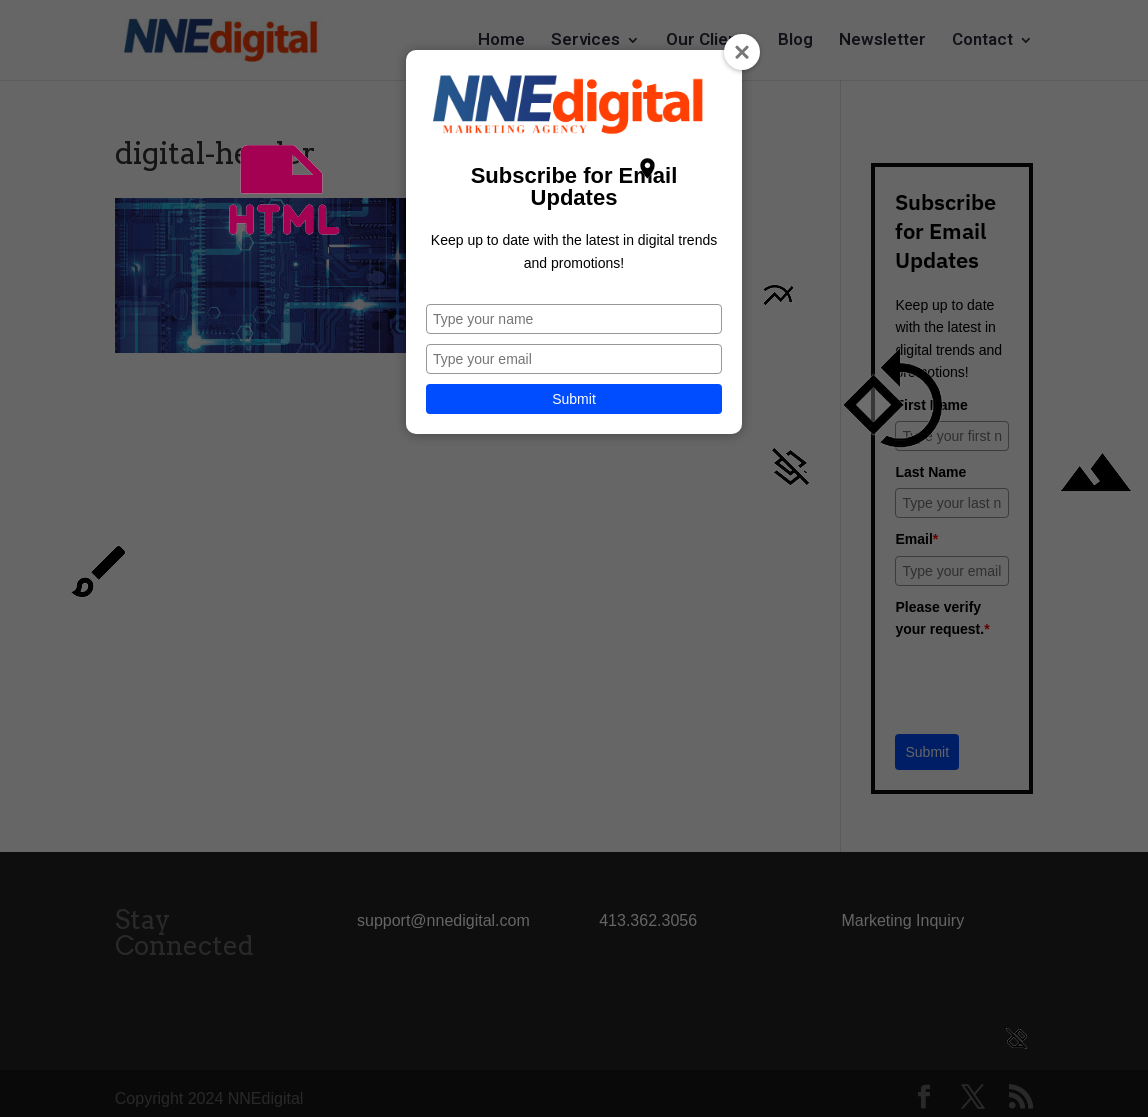  I want to click on access brush or painting tools, so click(99, 571).